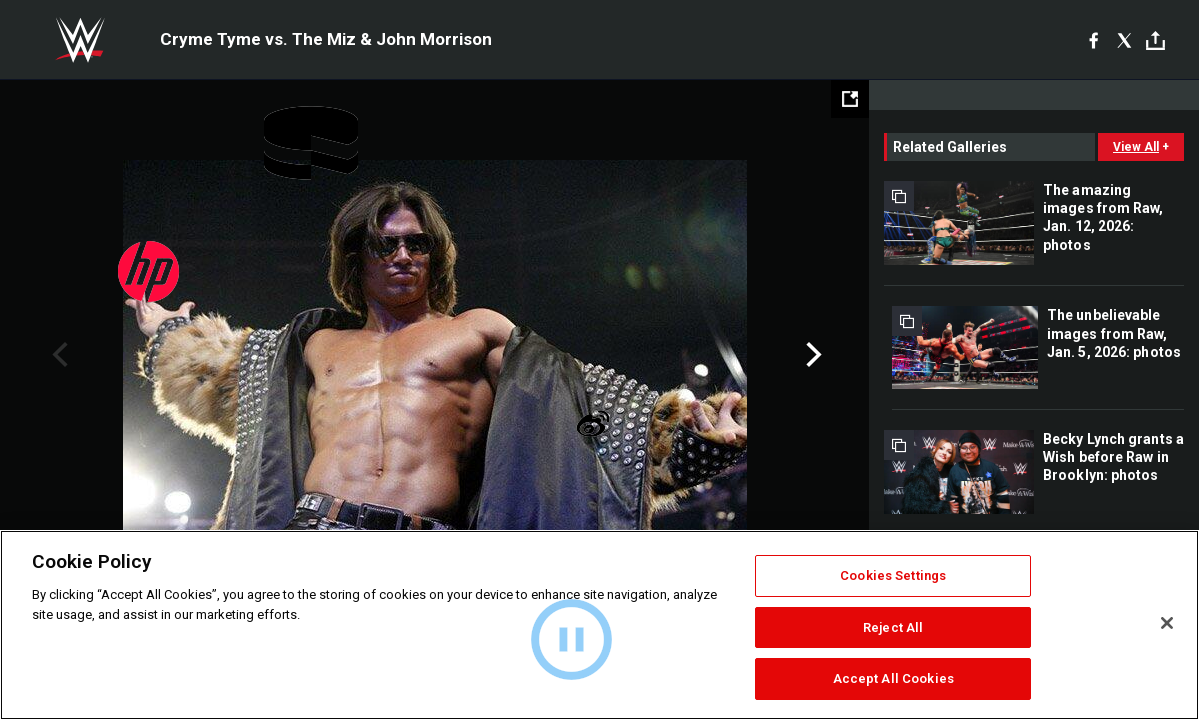 This screenshot has width=1199, height=720. Describe the element at coordinates (311, 143) in the screenshot. I see `CakePHP framework logo` at that location.